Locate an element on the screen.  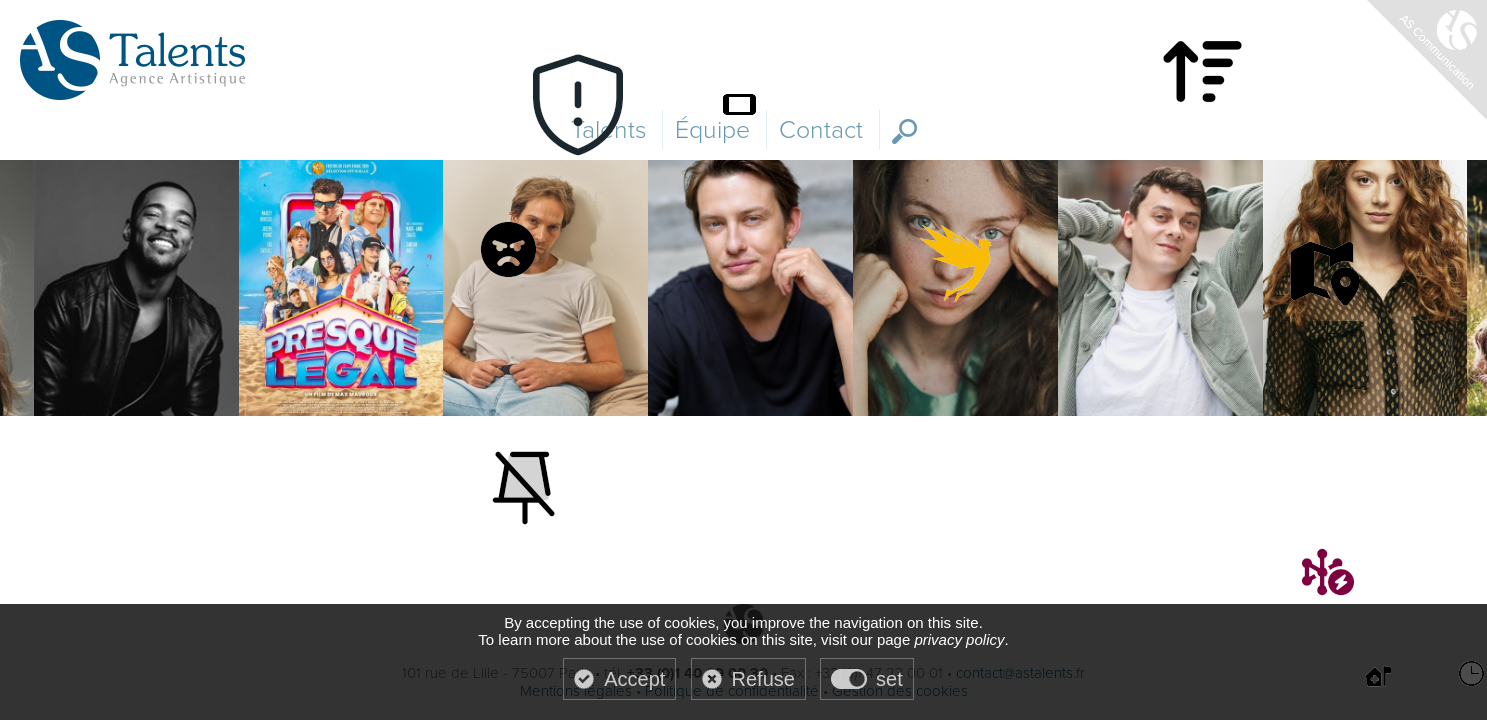
view security alert or warning is located at coordinates (578, 106).